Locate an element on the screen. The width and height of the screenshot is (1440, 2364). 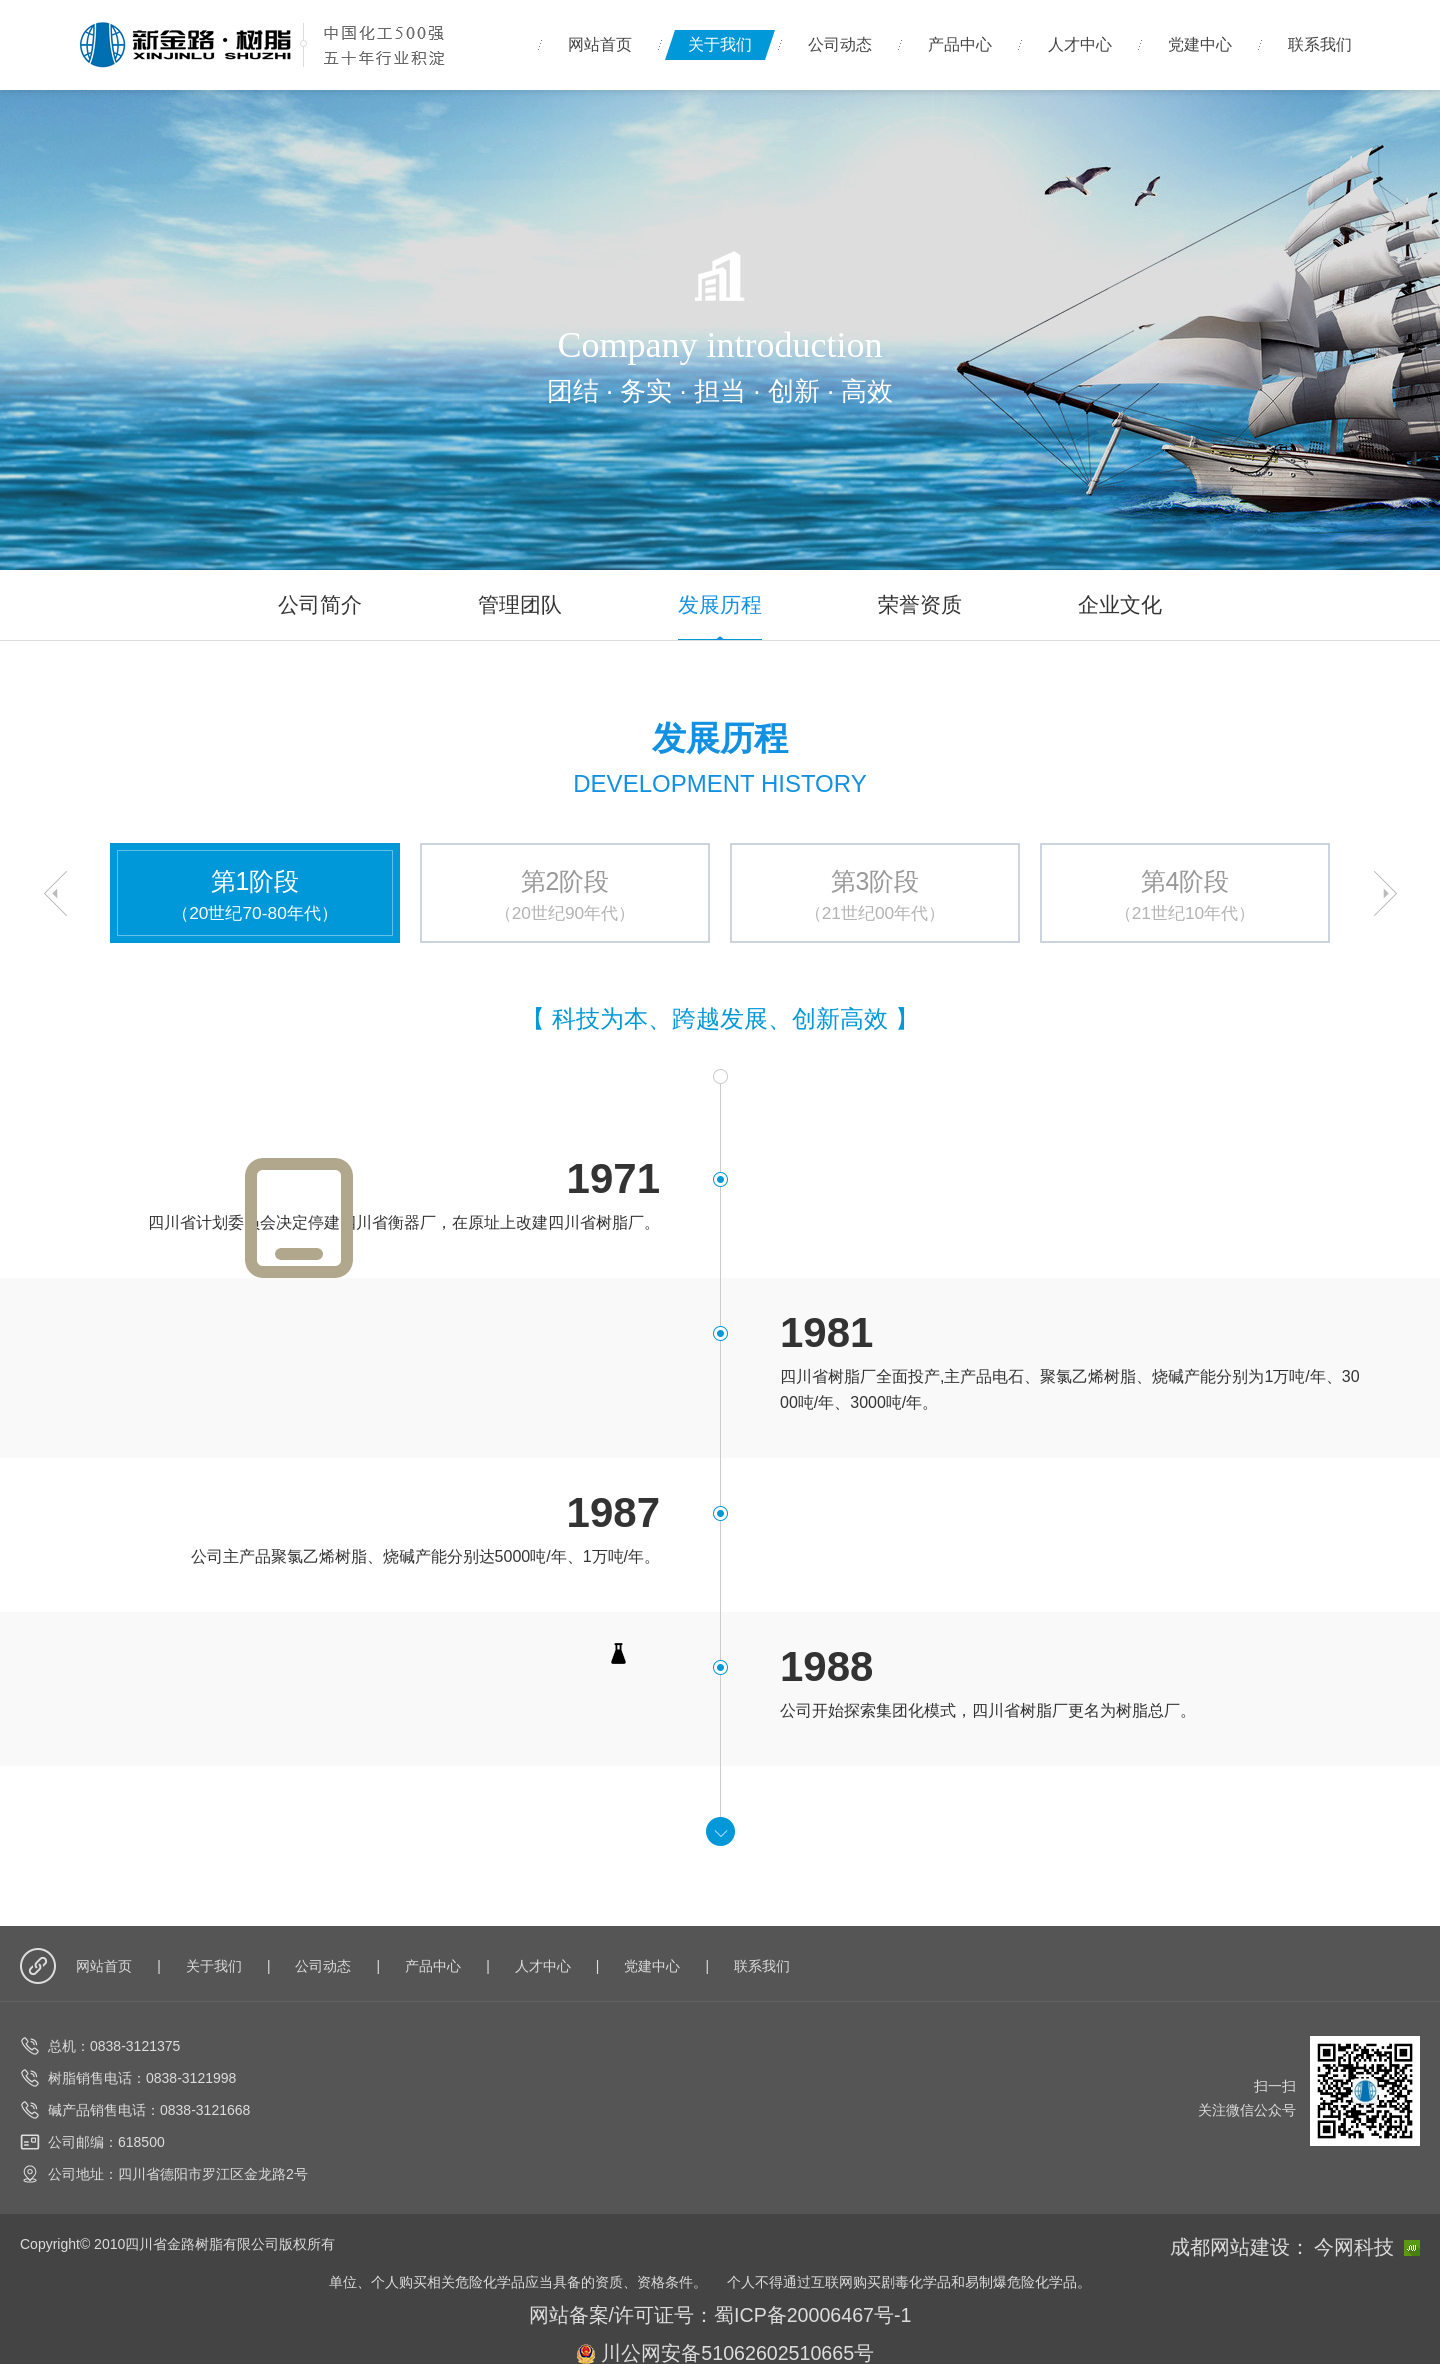
access lab or experimental features is located at coordinates (618, 1653).